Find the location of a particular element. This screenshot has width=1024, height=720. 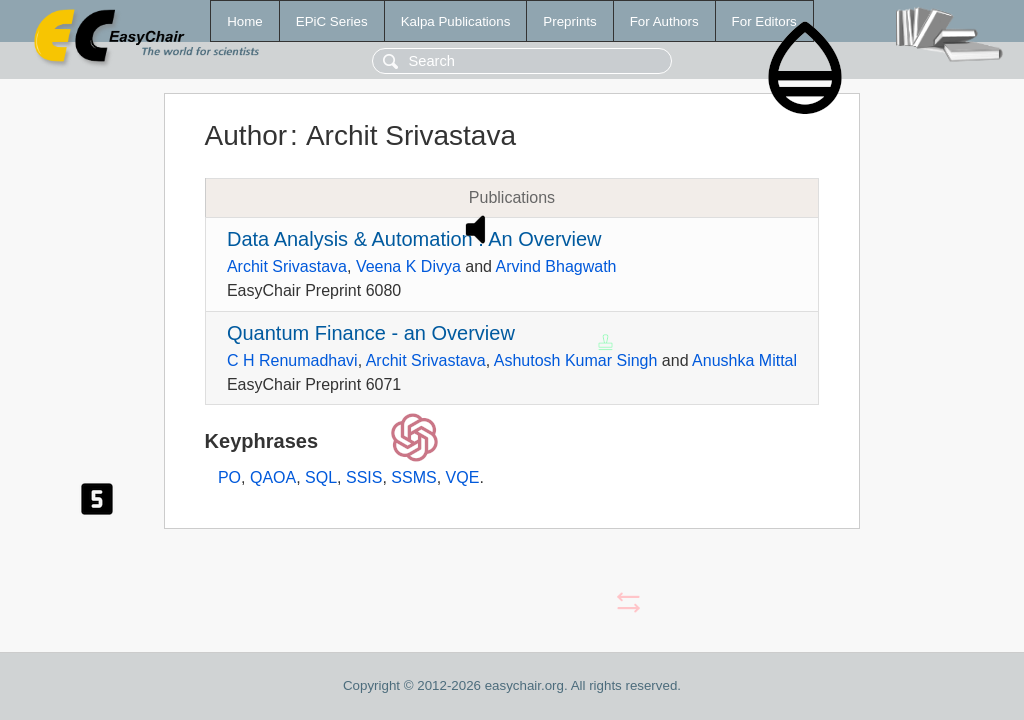

indicates partial fill level or half-full status is located at coordinates (805, 71).